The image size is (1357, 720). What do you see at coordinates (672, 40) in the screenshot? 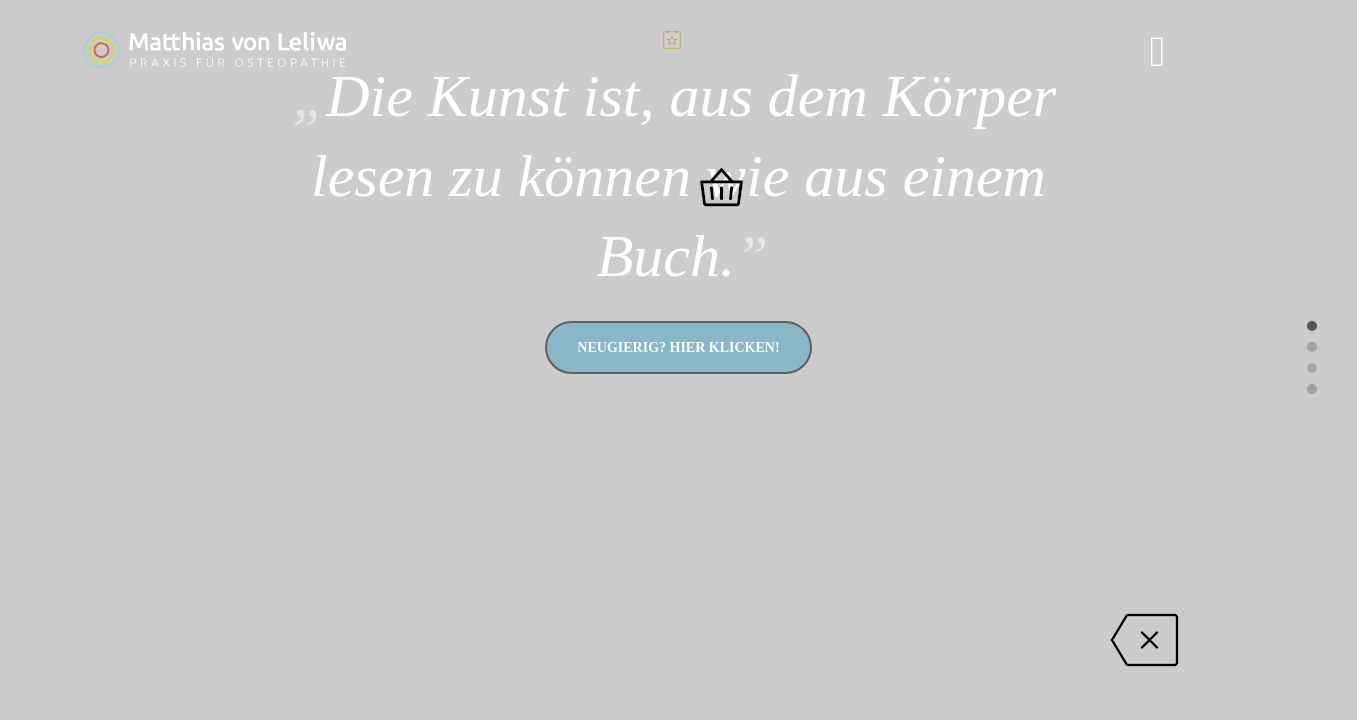
I see `view starred or favorite events` at bounding box center [672, 40].